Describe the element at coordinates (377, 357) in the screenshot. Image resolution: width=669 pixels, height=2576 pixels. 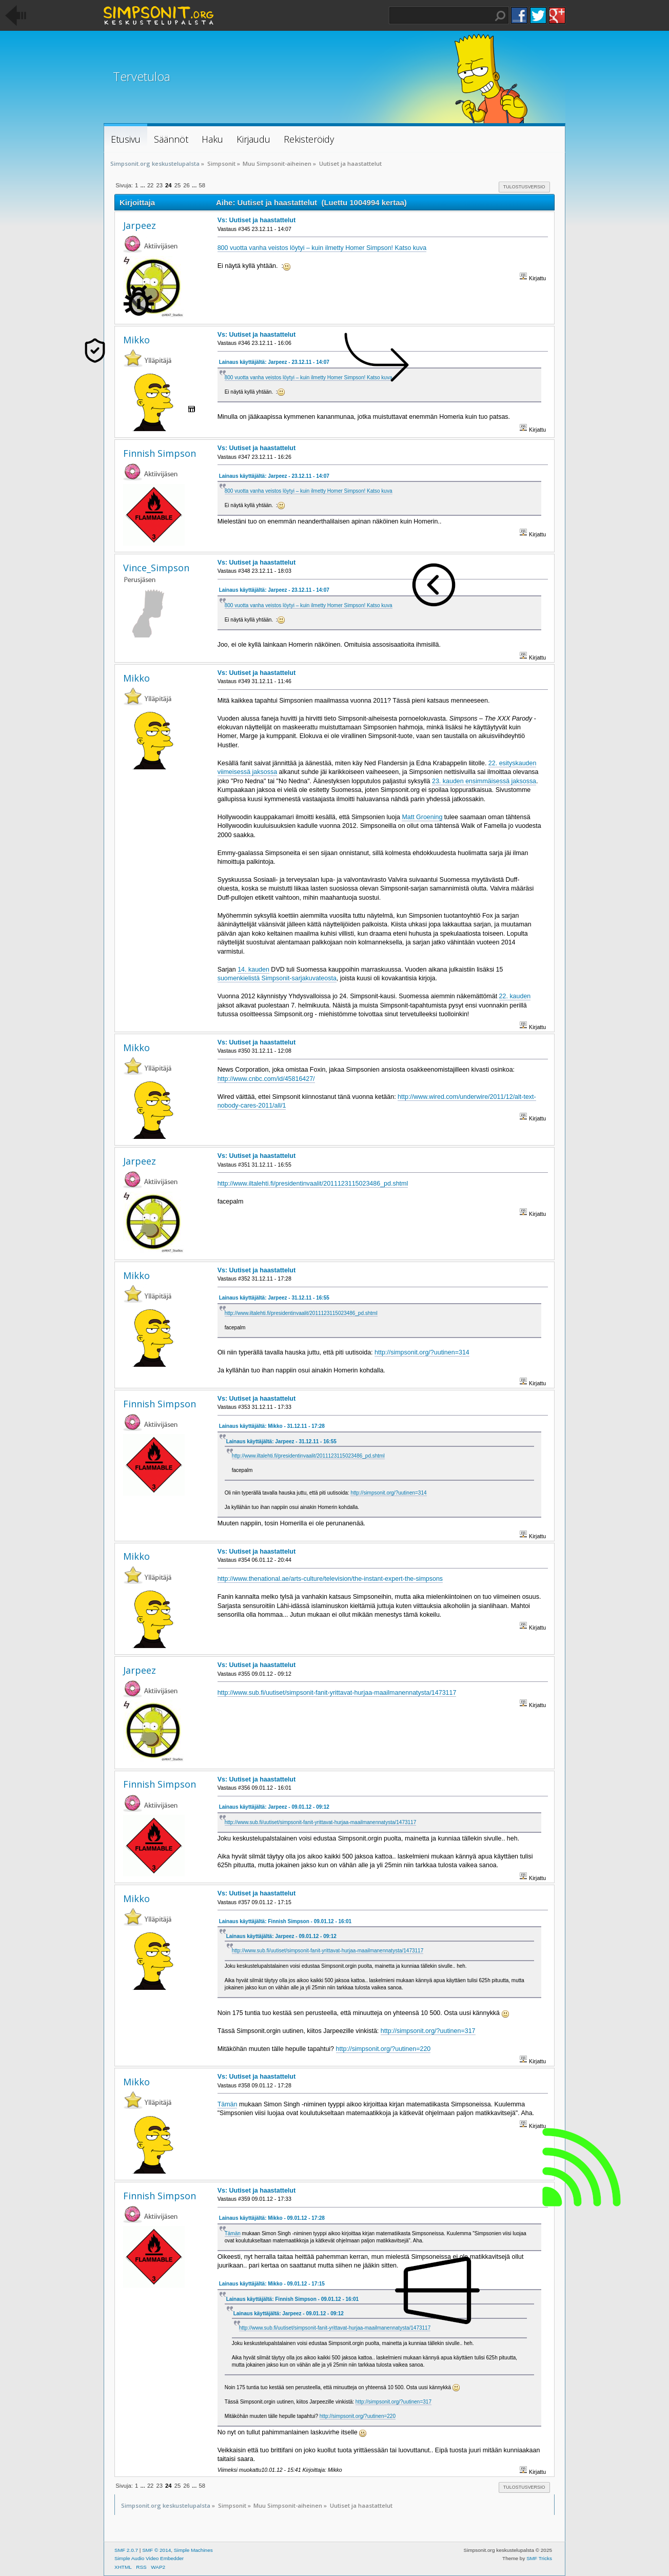
I see `reply to a message` at that location.